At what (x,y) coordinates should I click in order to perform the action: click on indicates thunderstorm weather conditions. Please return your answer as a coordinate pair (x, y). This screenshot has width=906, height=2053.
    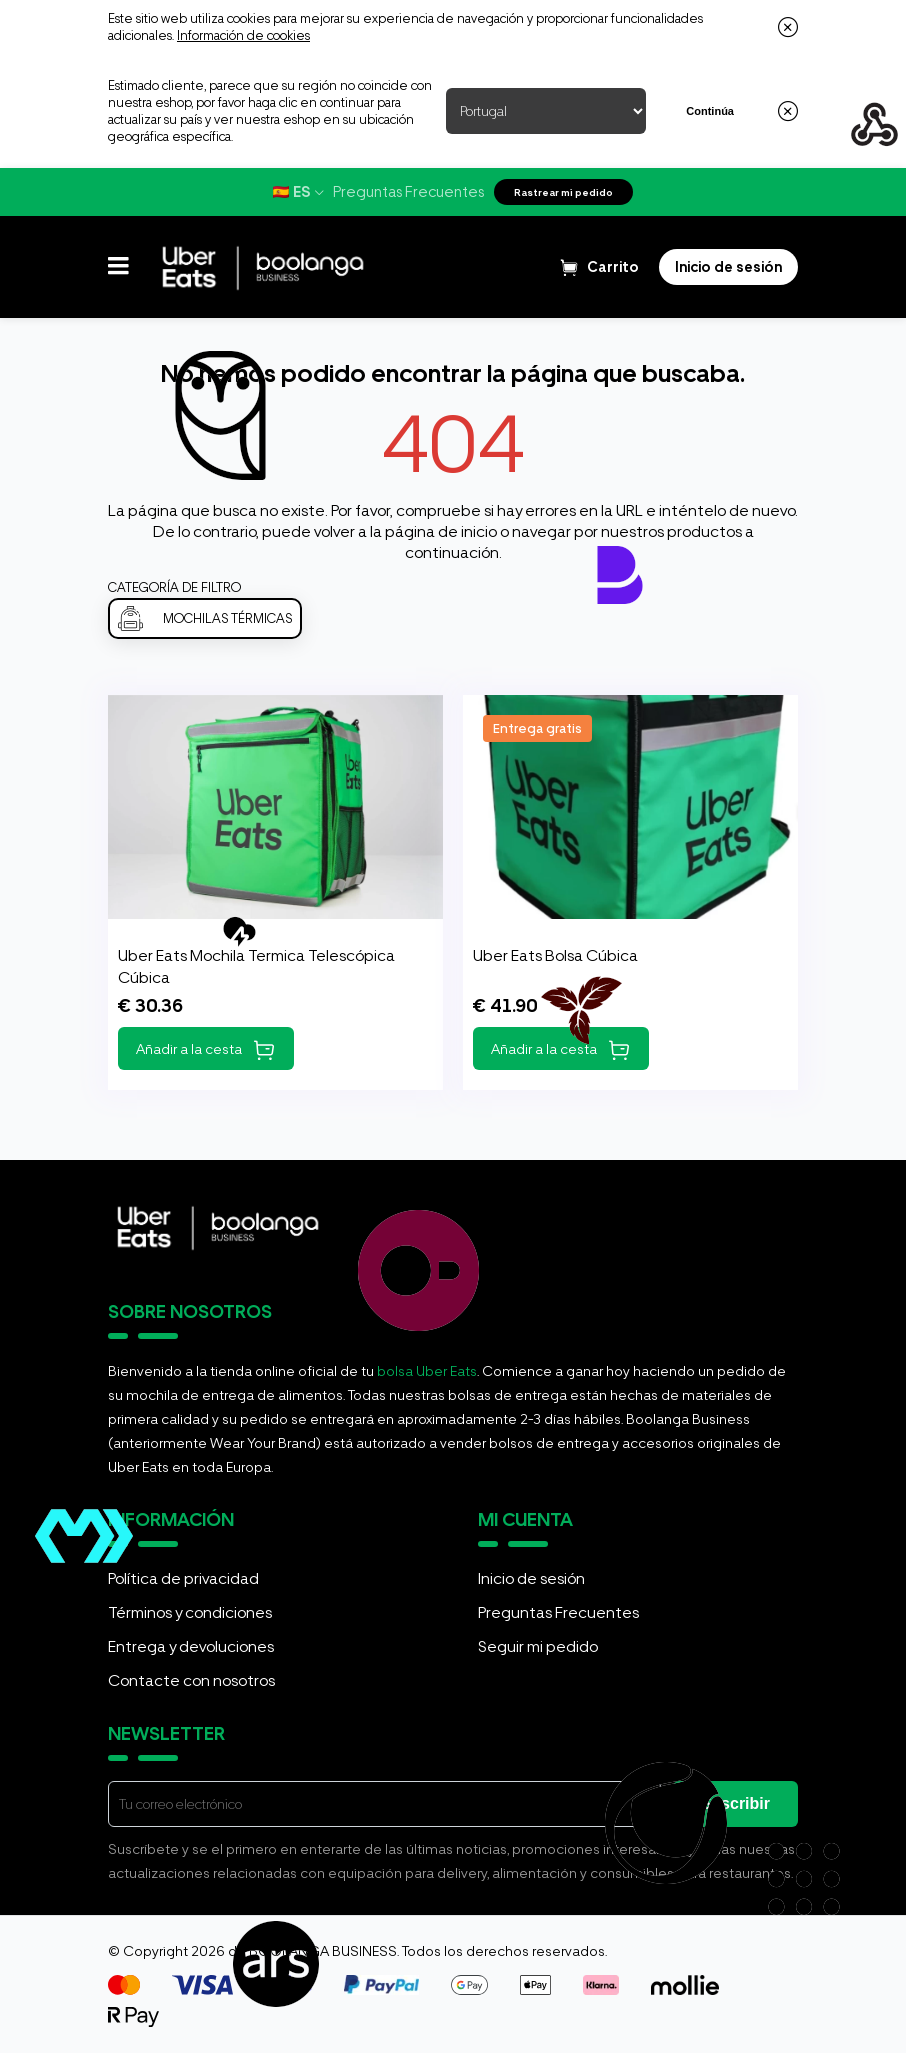
    Looking at the image, I should click on (239, 931).